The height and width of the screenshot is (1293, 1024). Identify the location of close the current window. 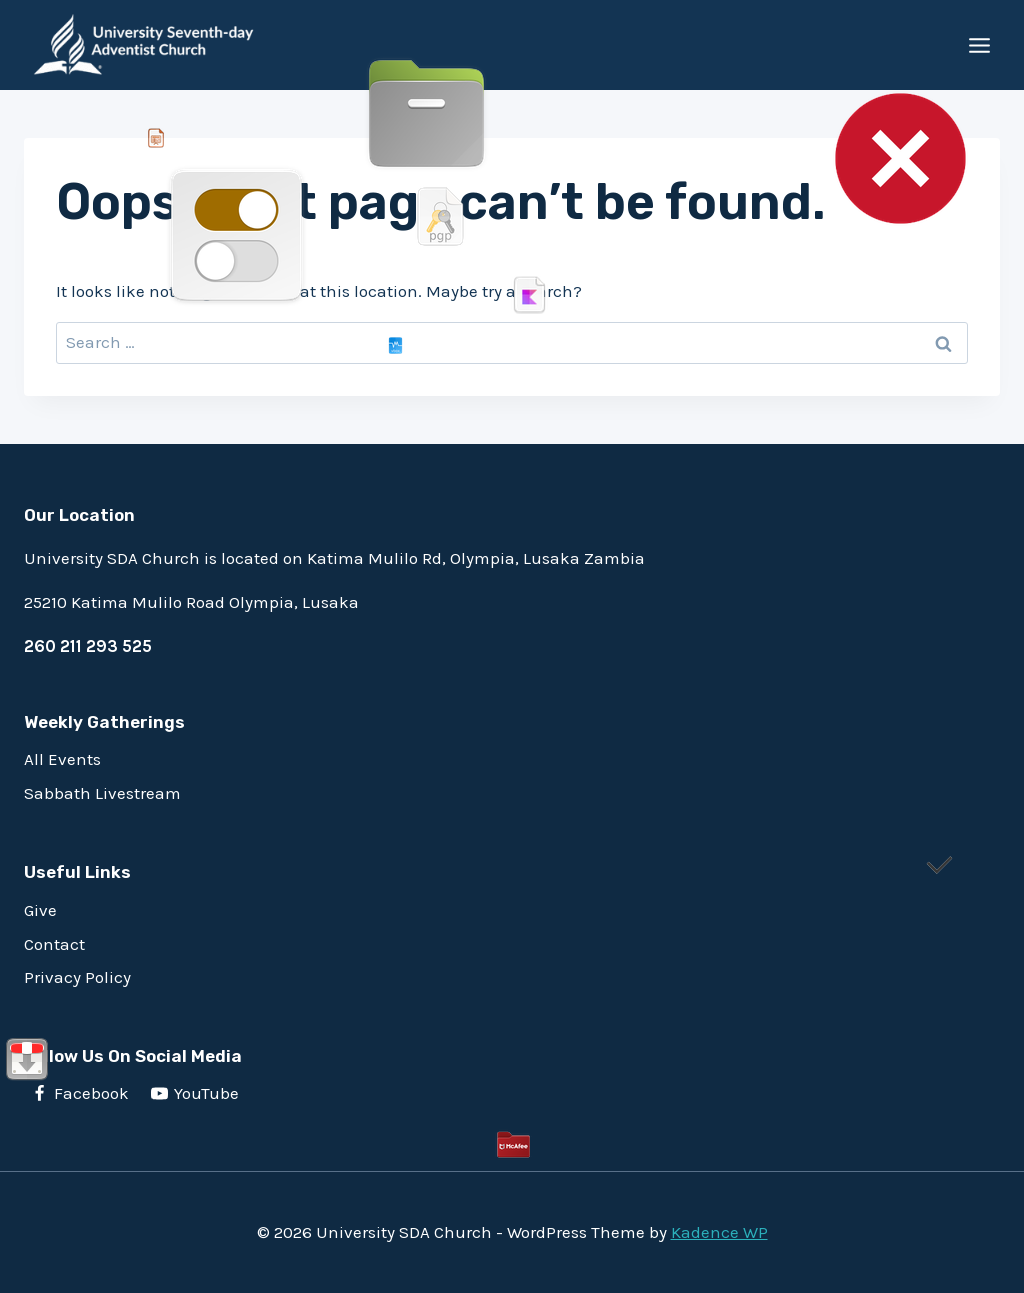
(900, 158).